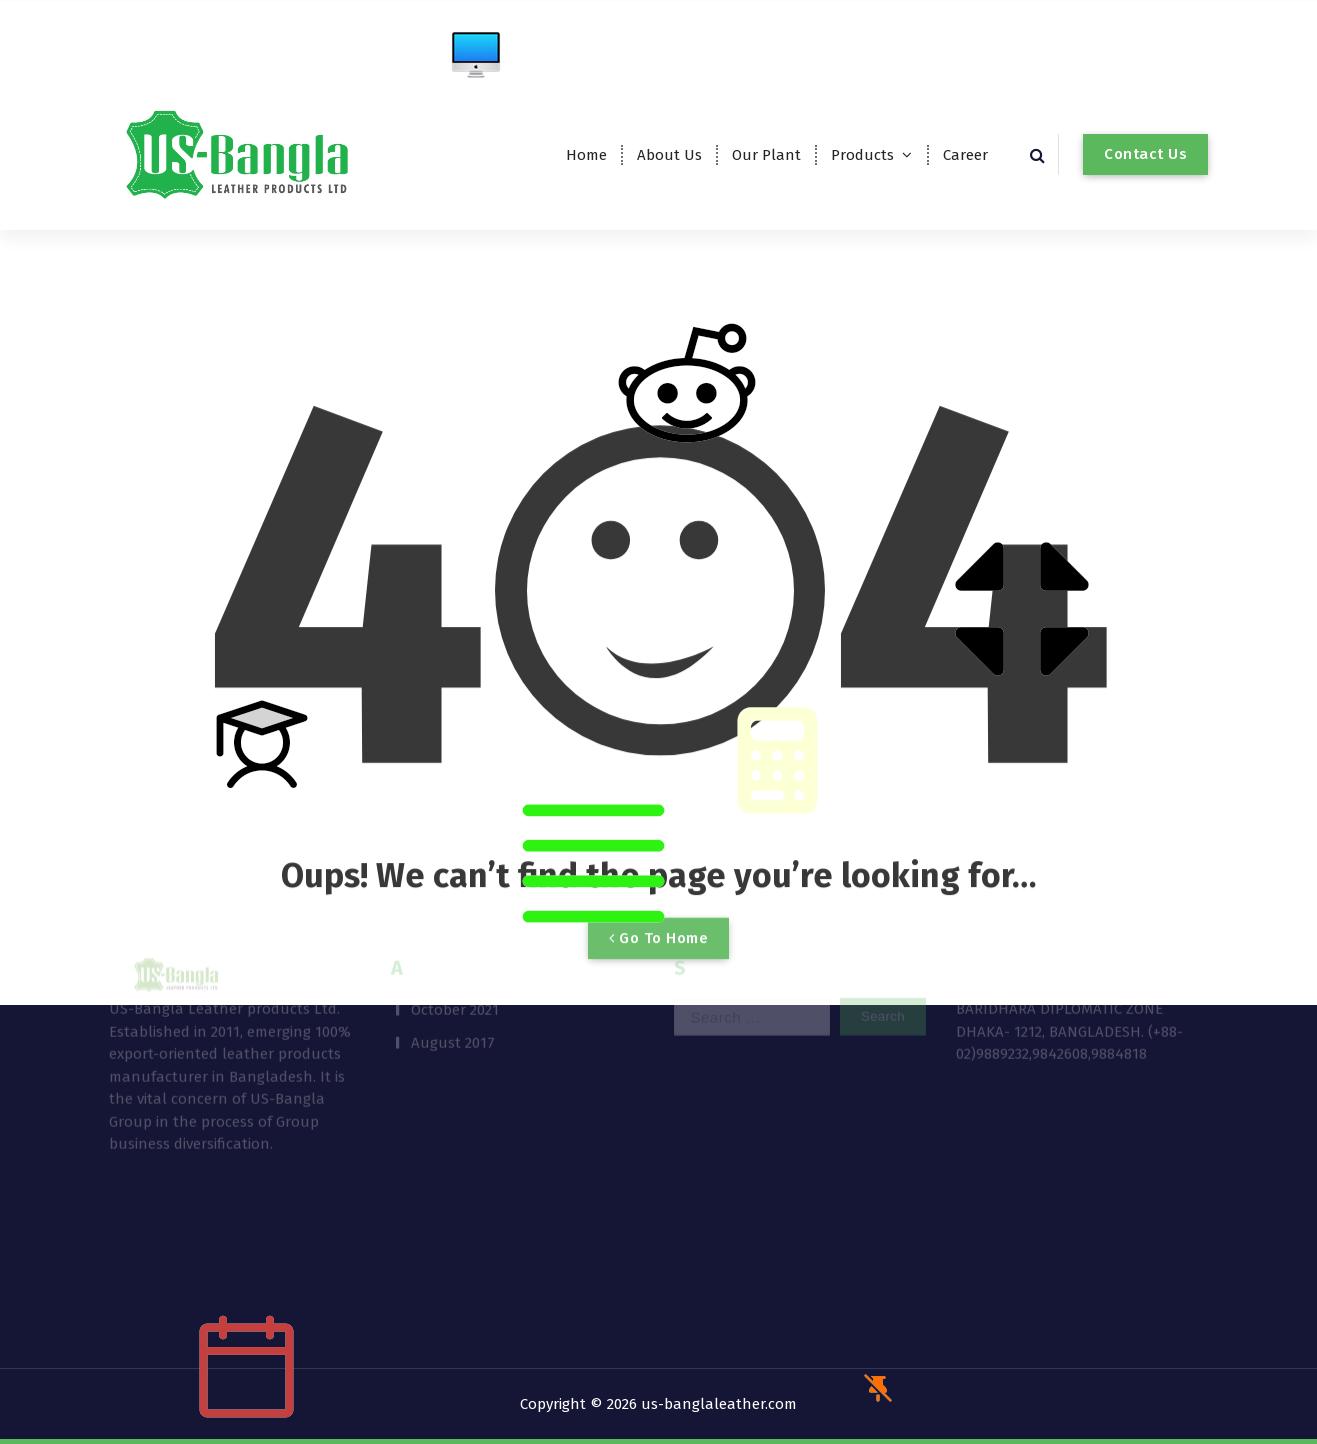 The height and width of the screenshot is (1444, 1317). What do you see at coordinates (246, 1370) in the screenshot?
I see `view or open calendar` at bounding box center [246, 1370].